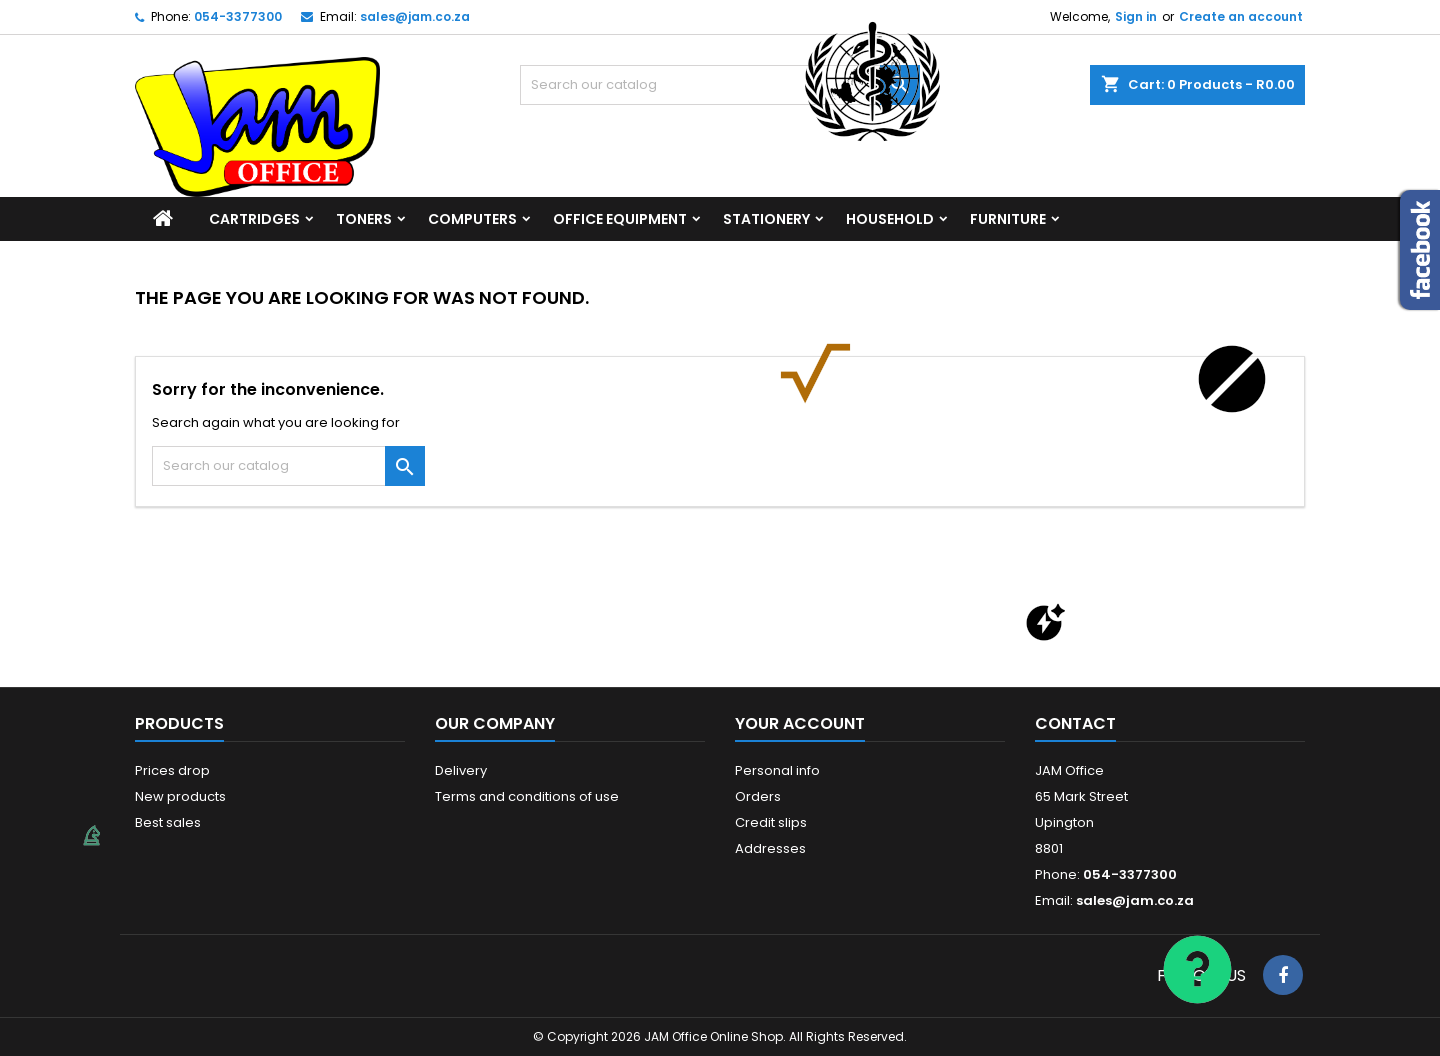  What do you see at coordinates (92, 836) in the screenshot?
I see `play chess game` at bounding box center [92, 836].